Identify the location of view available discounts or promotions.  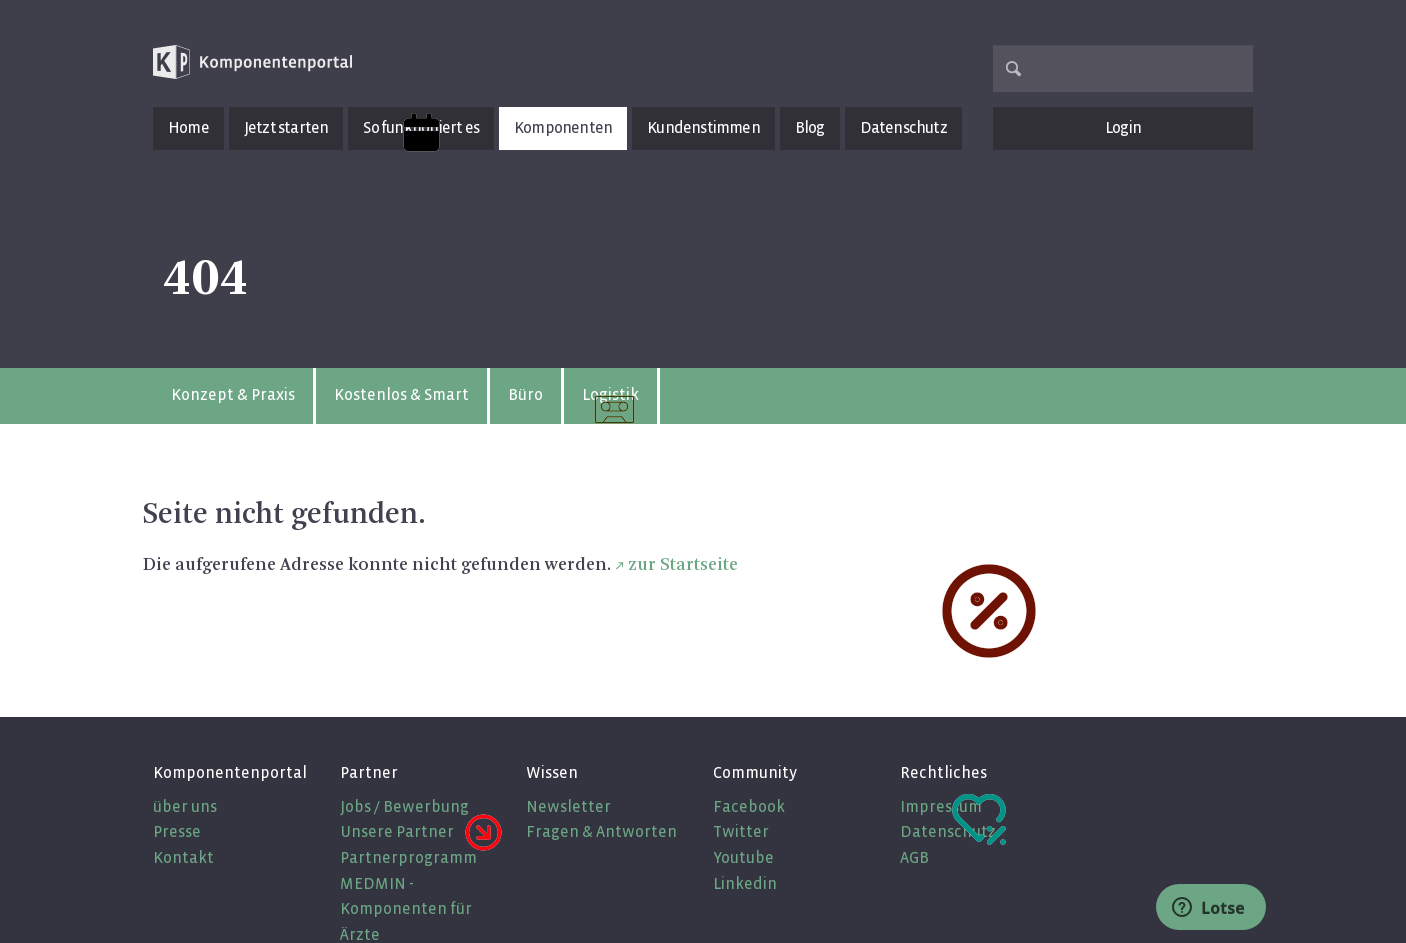
(989, 611).